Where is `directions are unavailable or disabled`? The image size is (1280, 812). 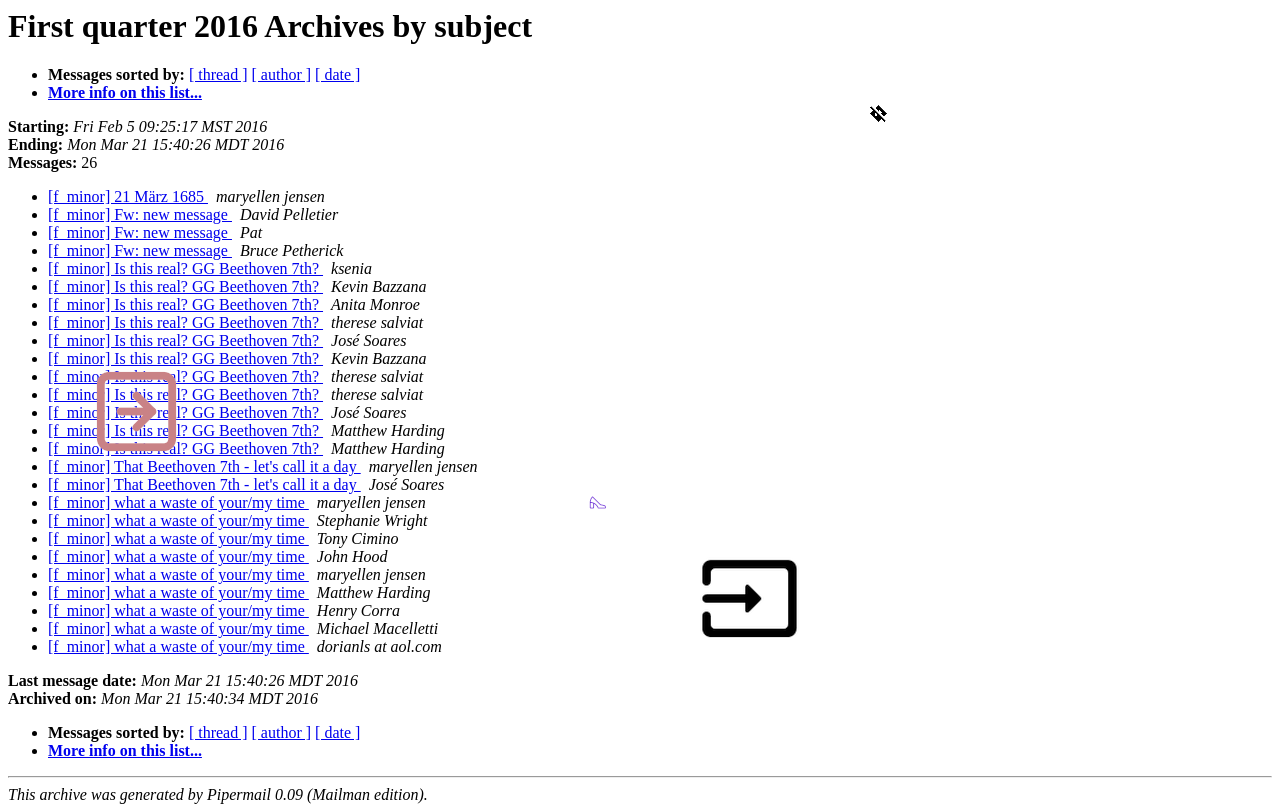
directions are unavailable or disabled is located at coordinates (878, 113).